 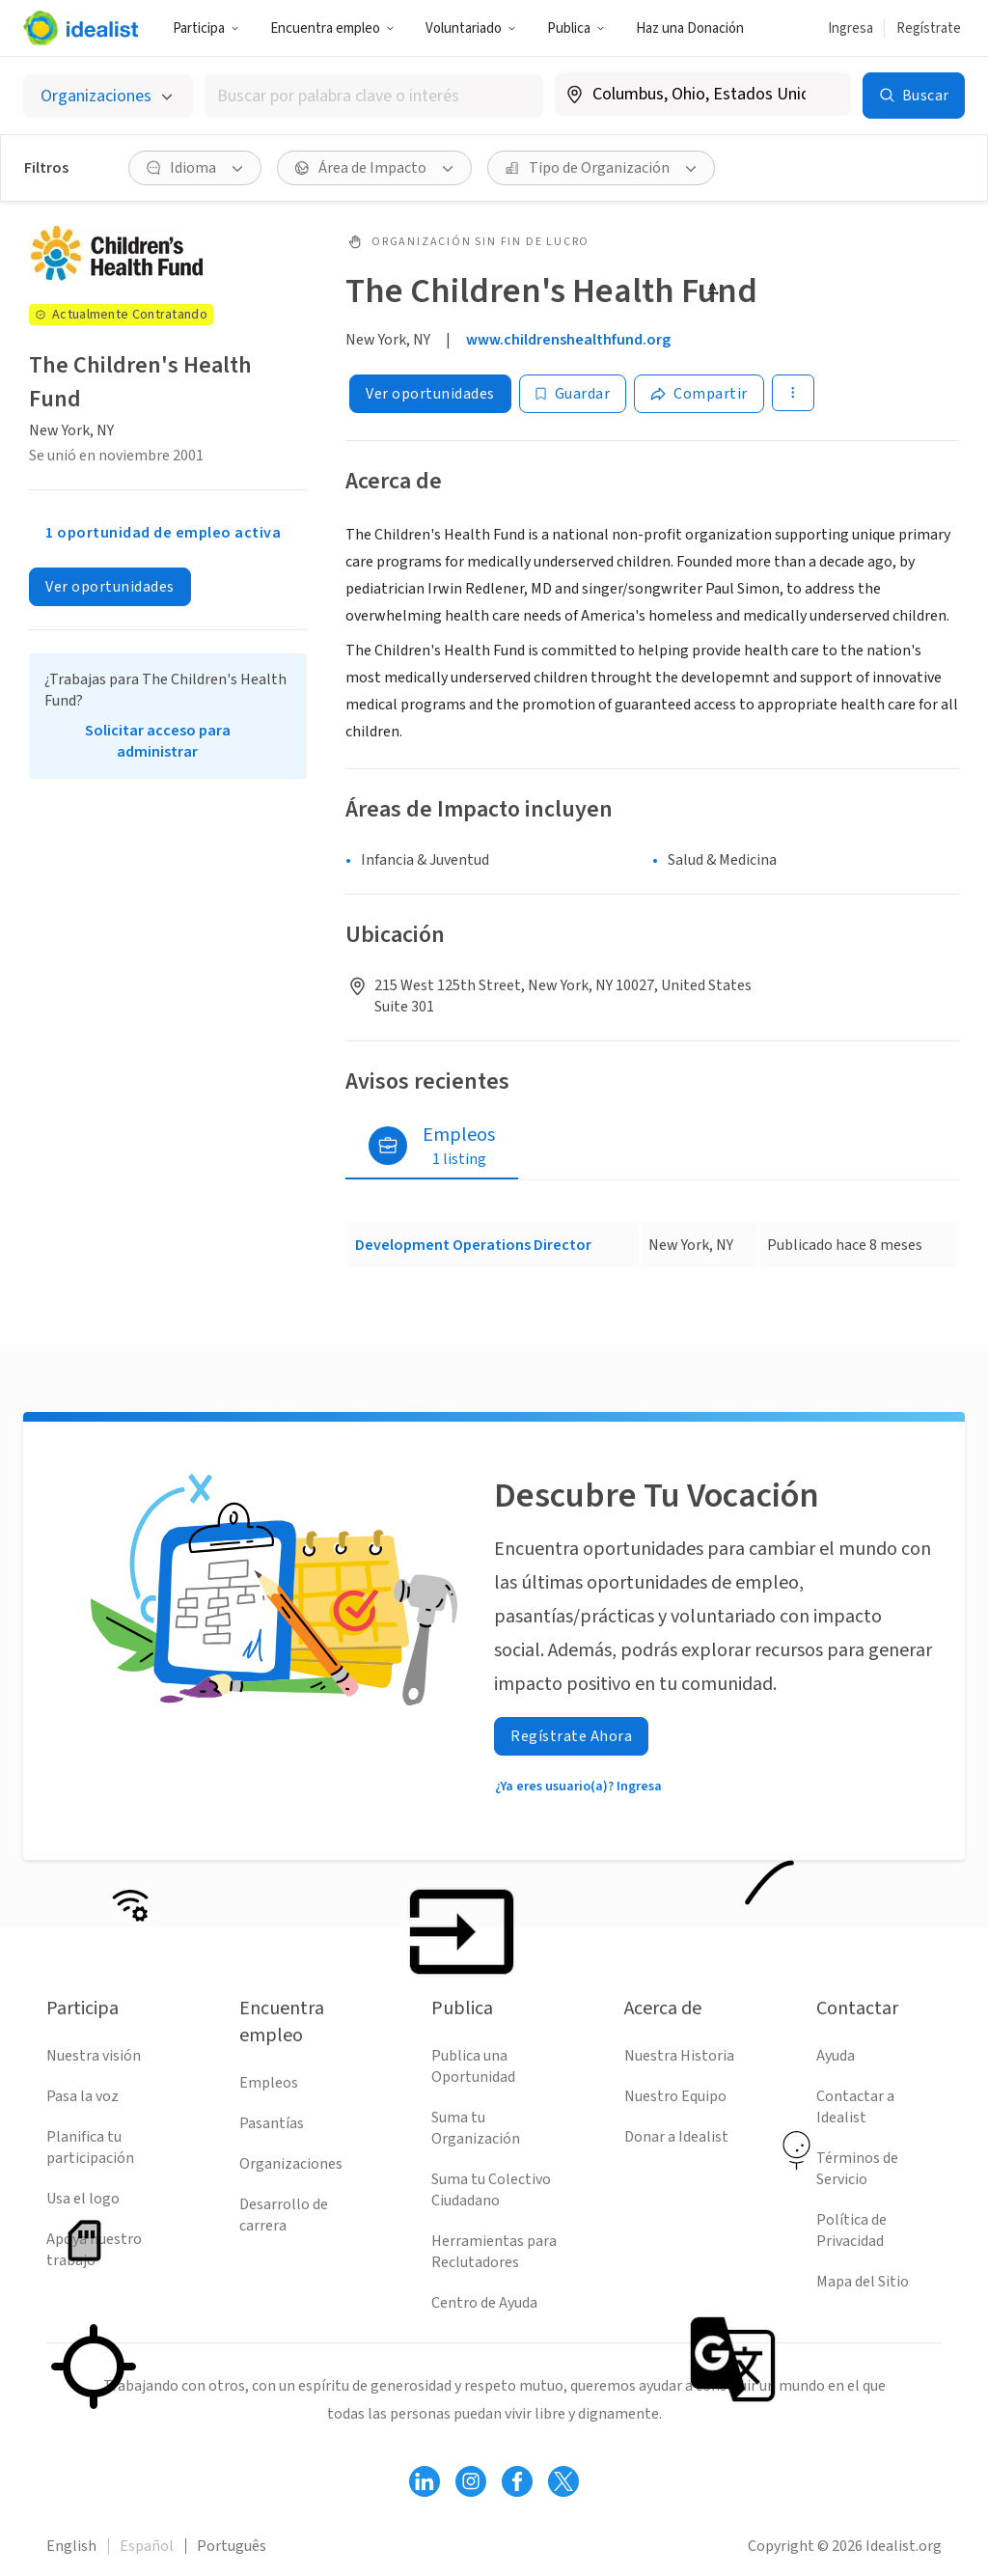 What do you see at coordinates (84, 2240) in the screenshot?
I see `access sd card storage` at bounding box center [84, 2240].